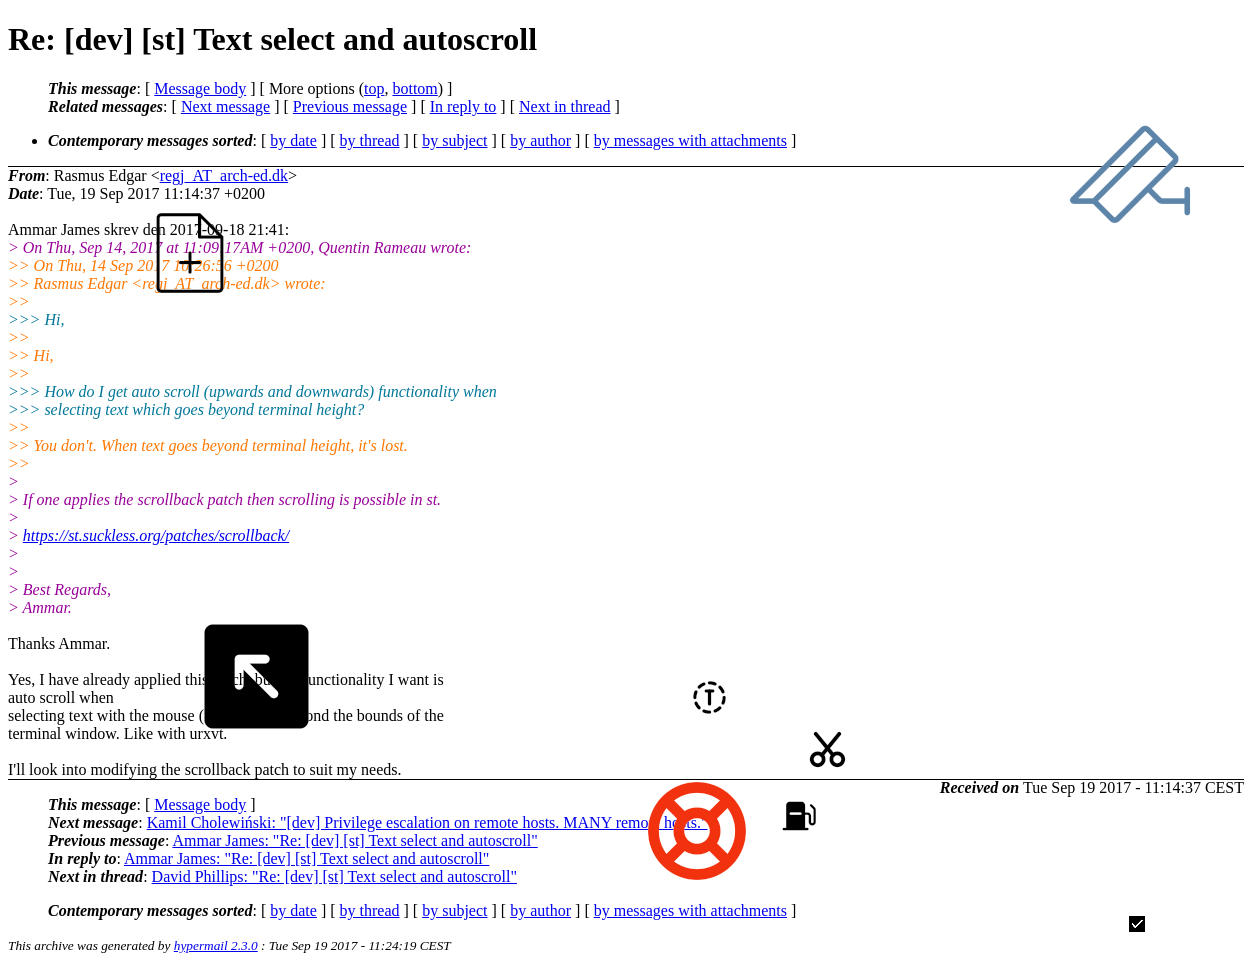 The image size is (1252, 970). I want to click on indicates text formatting or typography options, so click(709, 697).